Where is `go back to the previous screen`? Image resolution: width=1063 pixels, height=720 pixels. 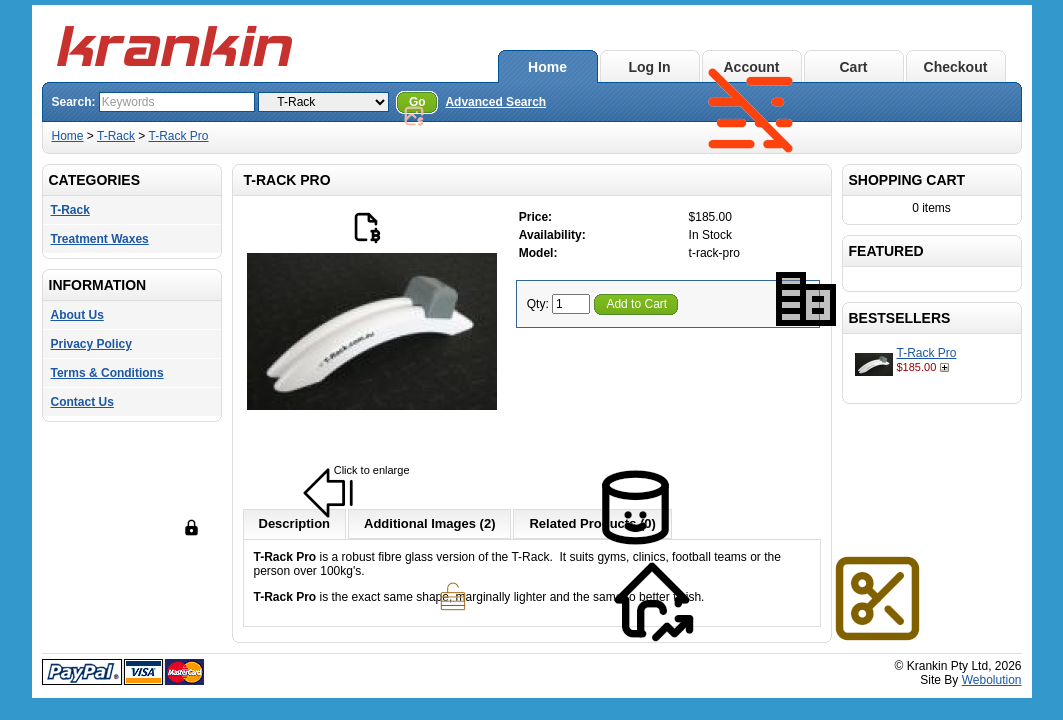 go back to the previous screen is located at coordinates (330, 493).